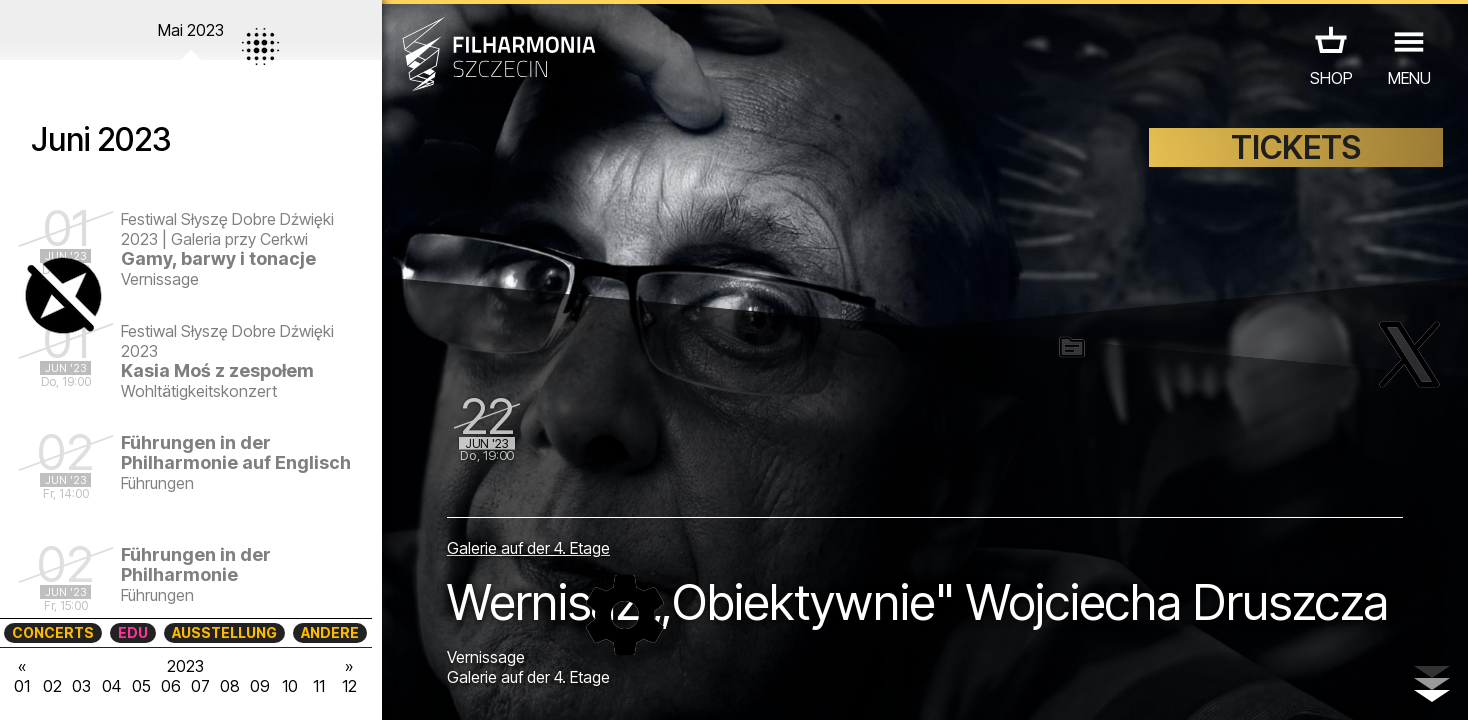  Describe the element at coordinates (63, 295) in the screenshot. I see `disable compass or navigation features` at that location.